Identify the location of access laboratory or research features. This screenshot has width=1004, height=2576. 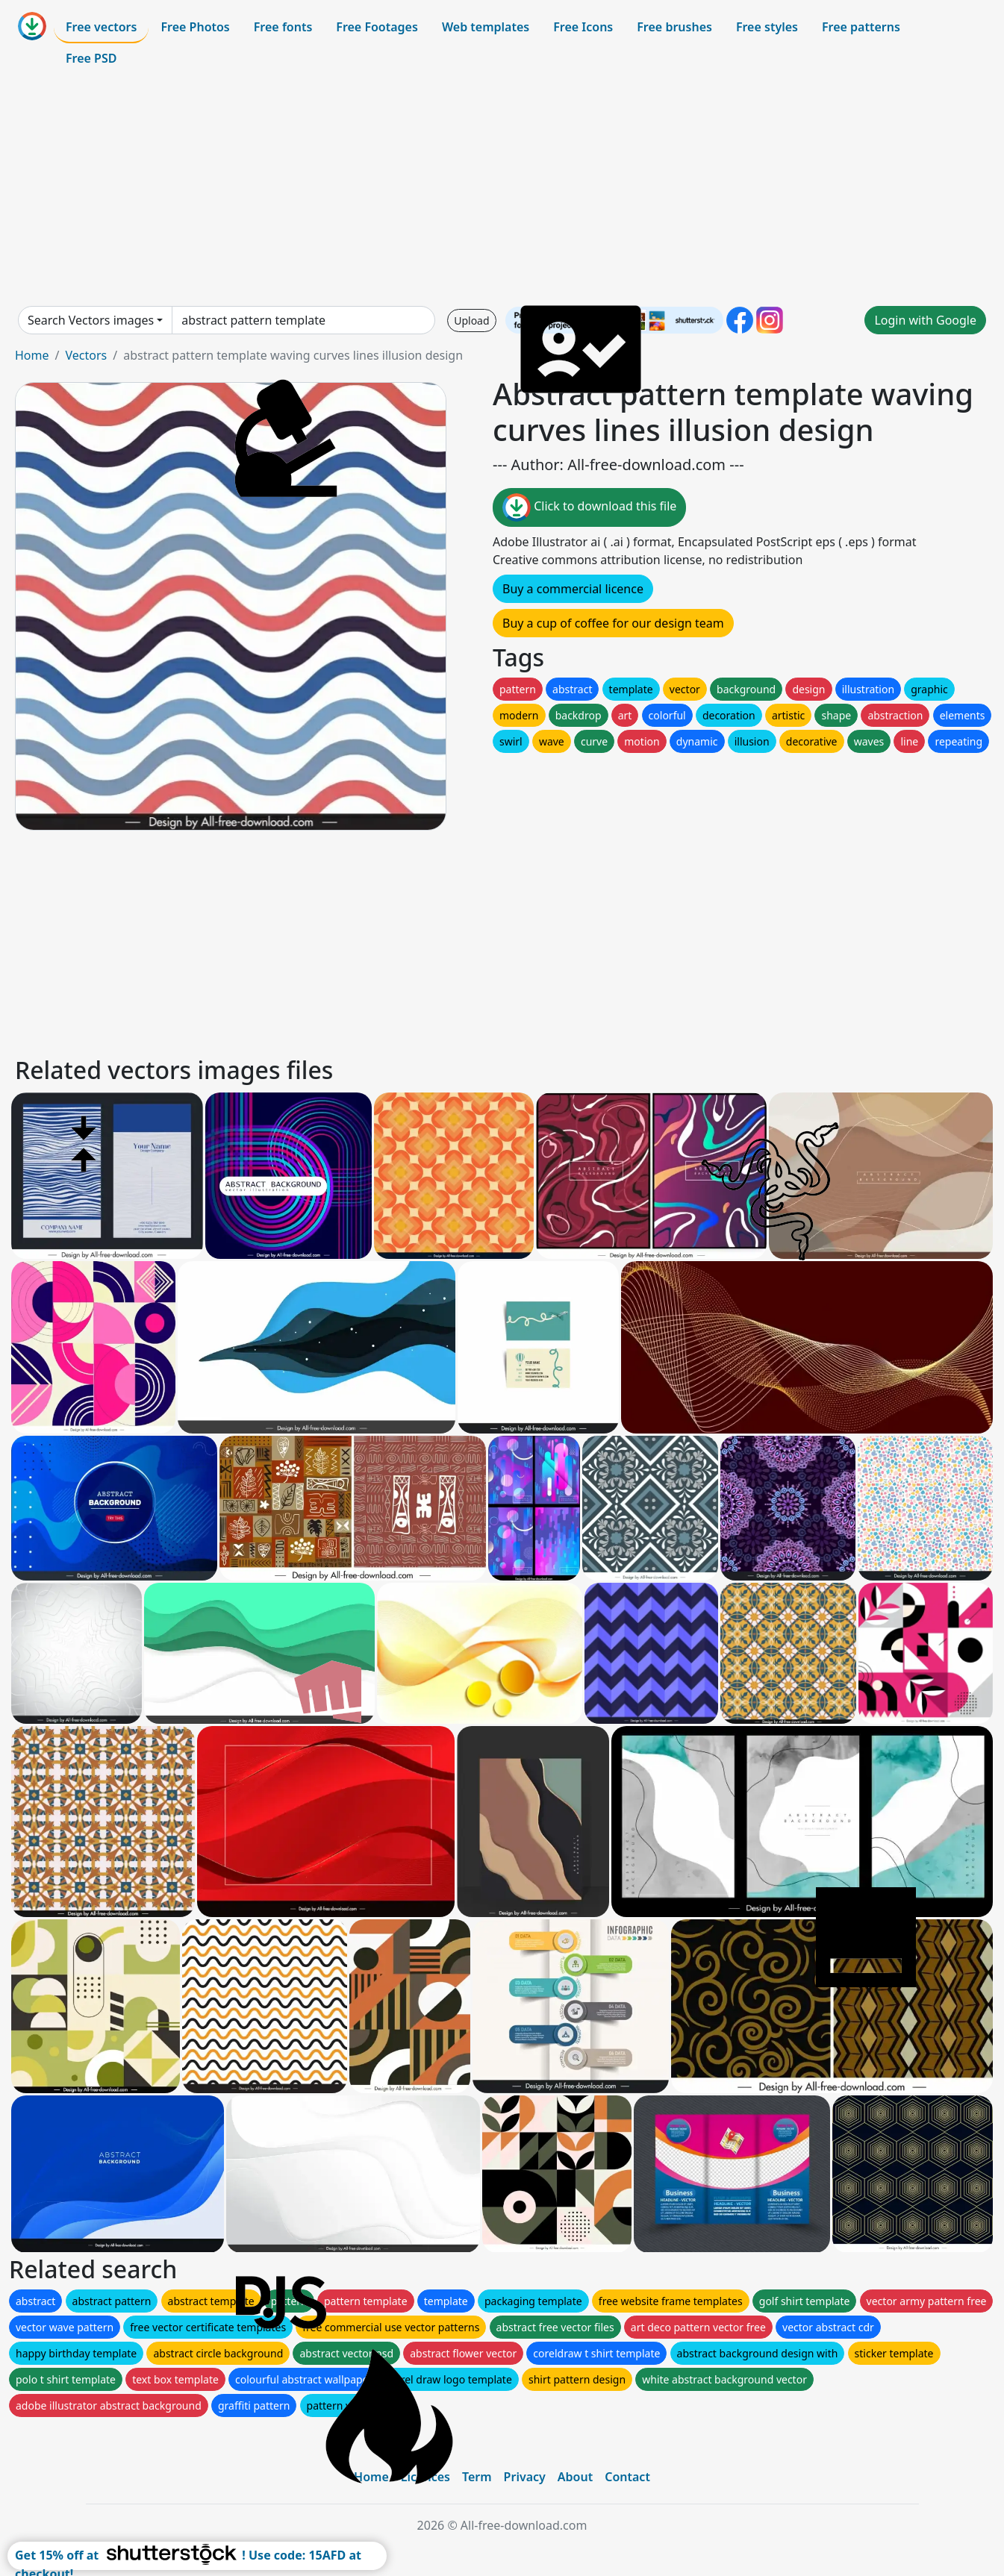
(286, 440).